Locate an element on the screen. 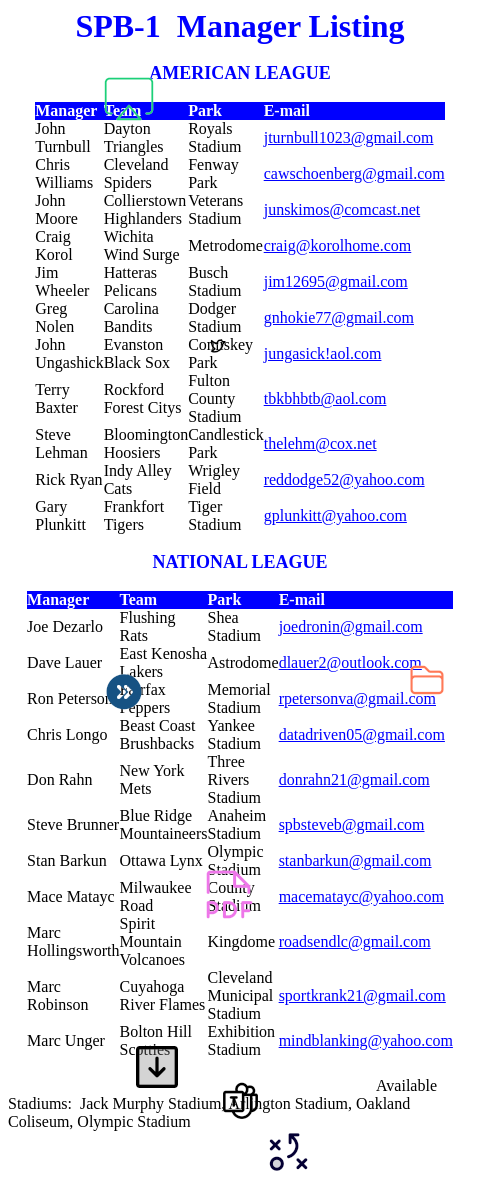  view game plan or strategy options is located at coordinates (287, 1152).